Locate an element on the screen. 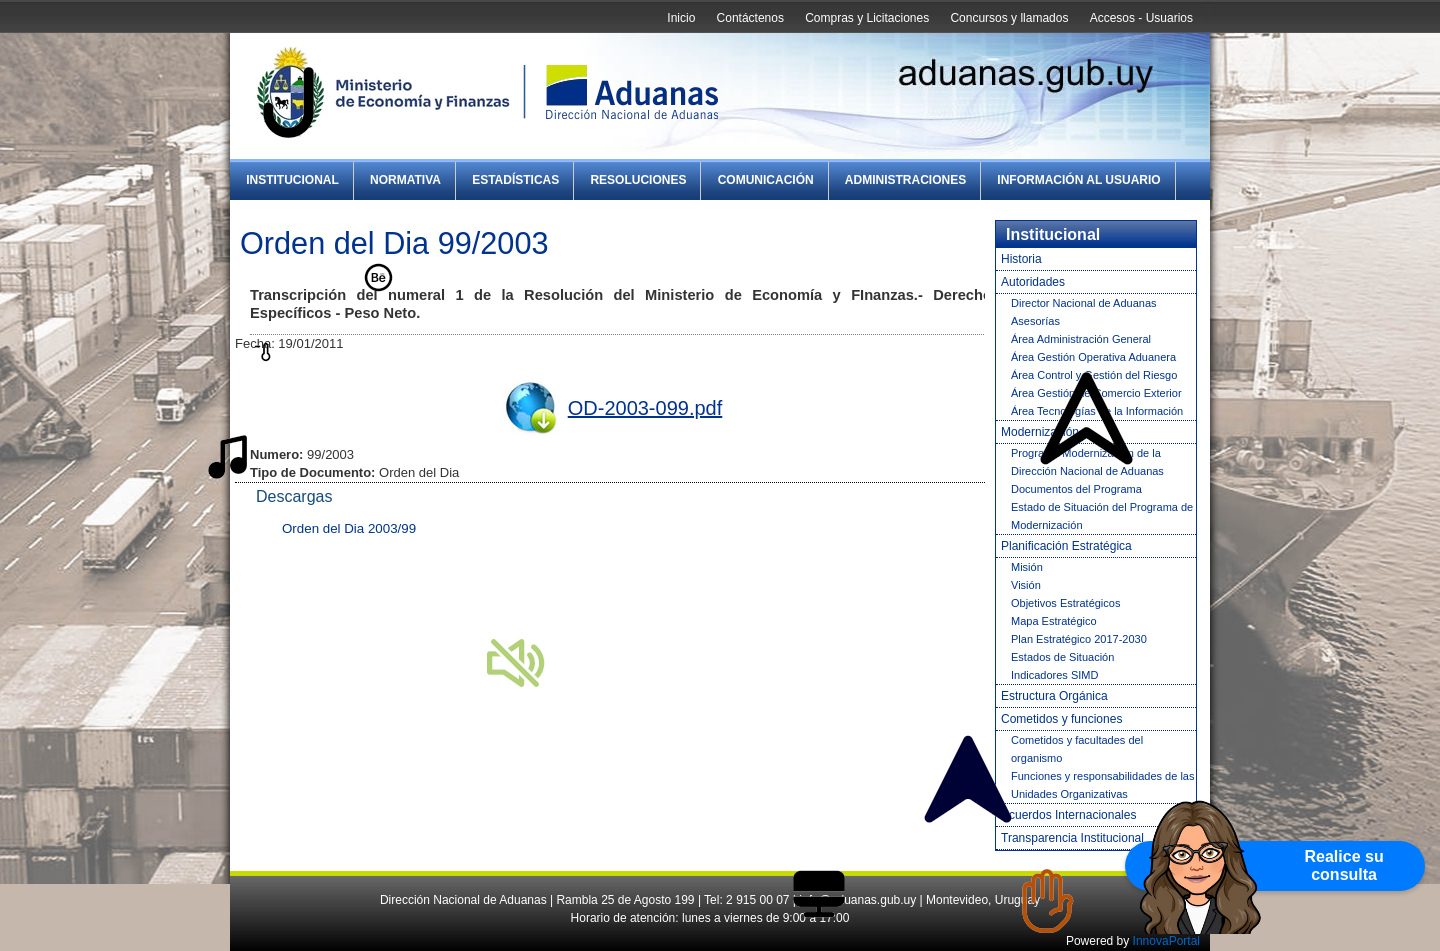 This screenshot has height=951, width=1440. mute audio or sound is located at coordinates (515, 663).